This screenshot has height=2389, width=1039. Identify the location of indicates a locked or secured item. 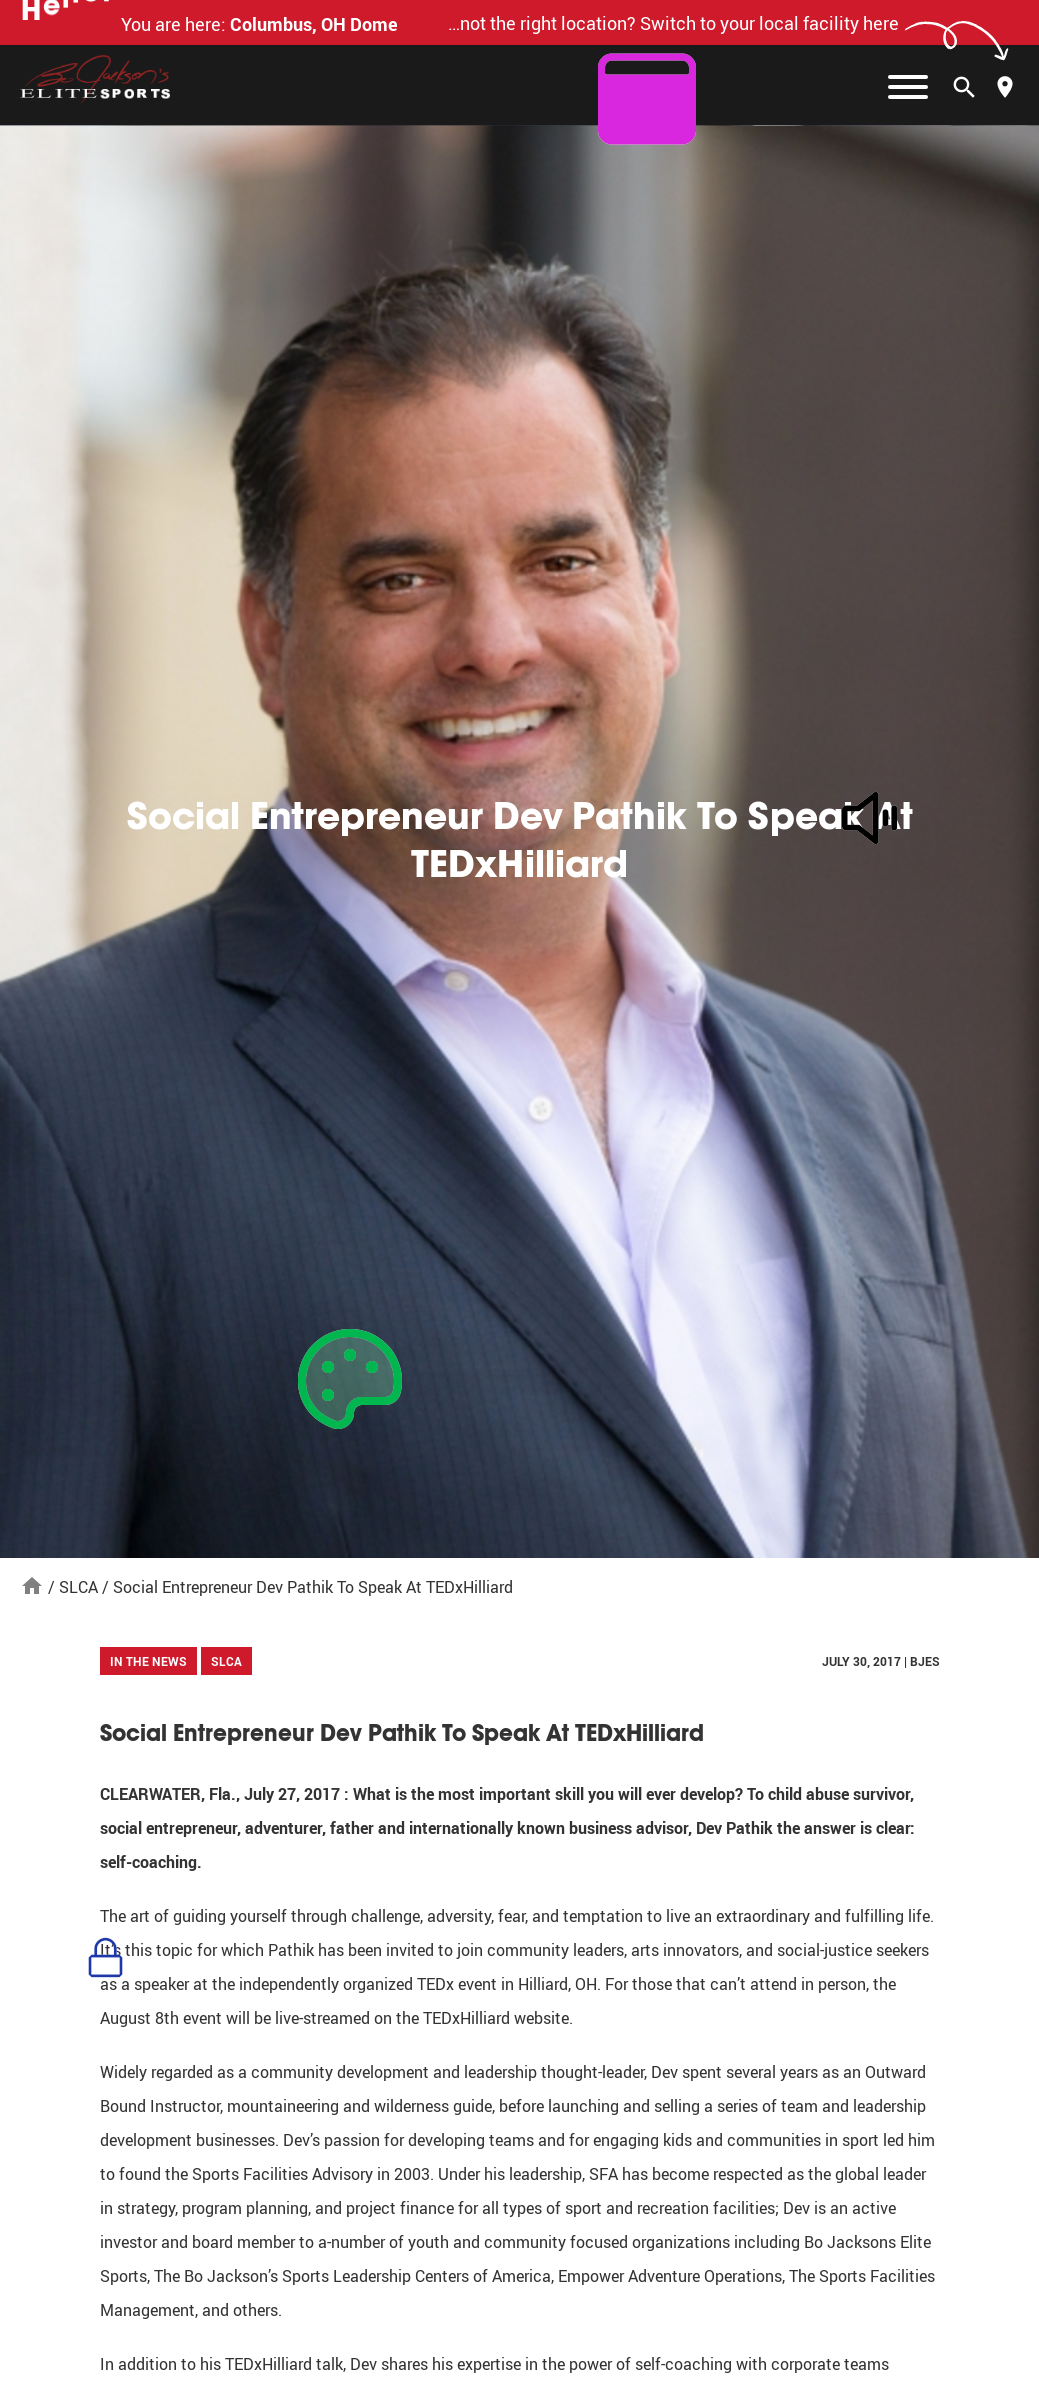
(105, 1957).